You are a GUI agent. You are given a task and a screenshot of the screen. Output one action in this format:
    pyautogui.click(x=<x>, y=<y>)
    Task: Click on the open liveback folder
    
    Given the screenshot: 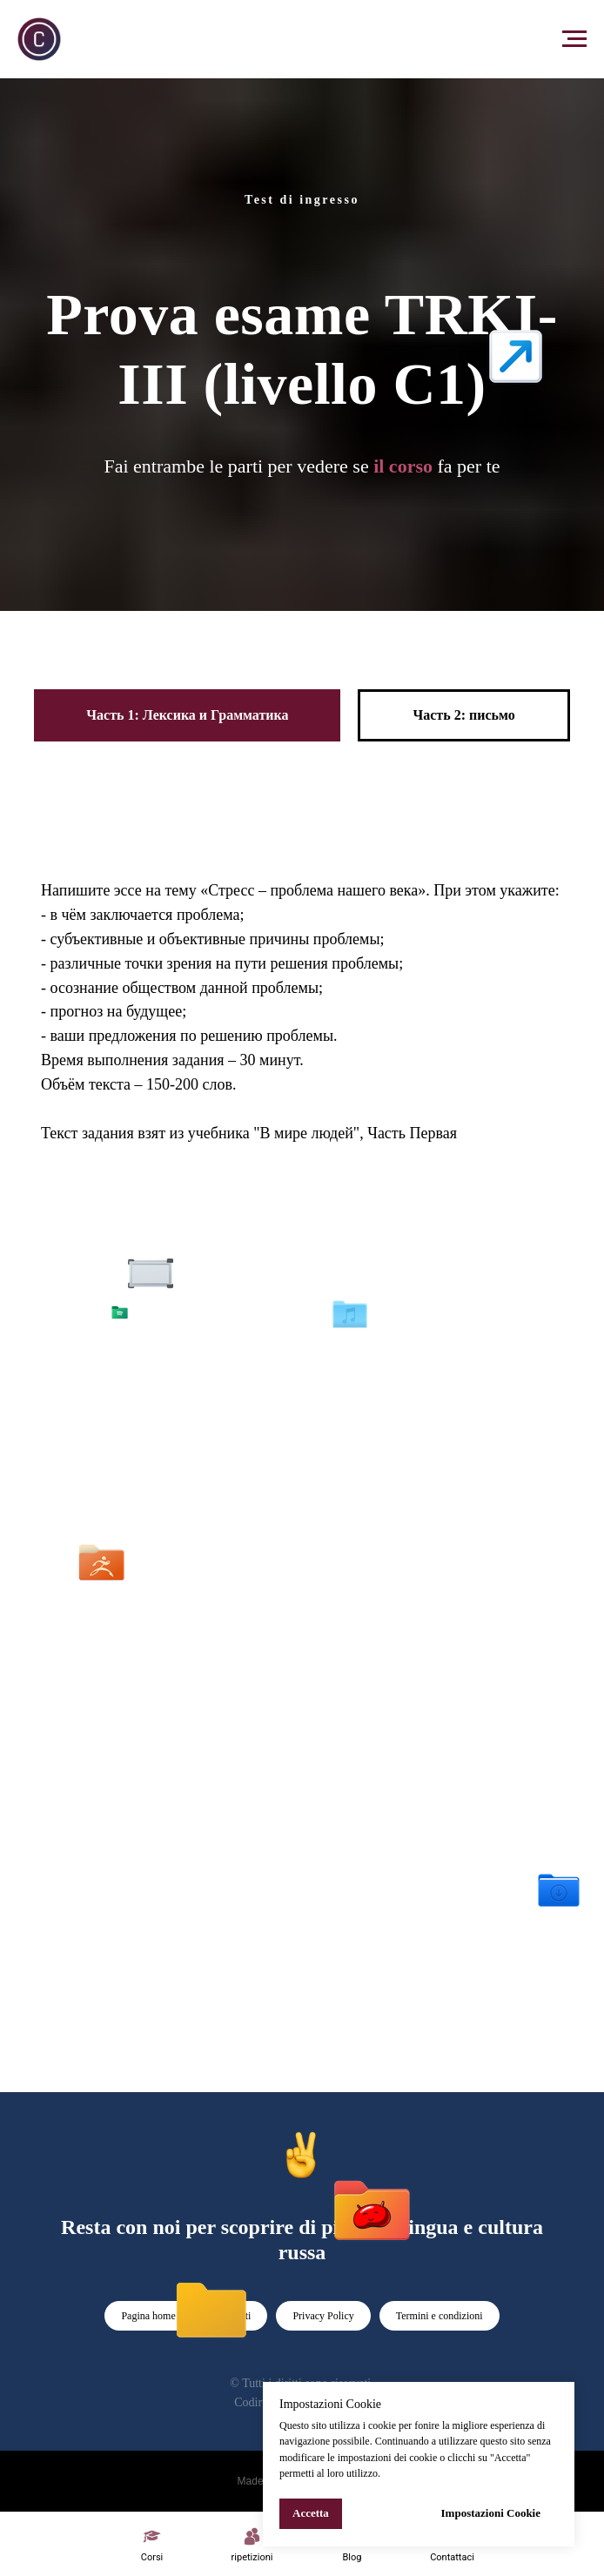 What is the action you would take?
    pyautogui.click(x=211, y=2311)
    